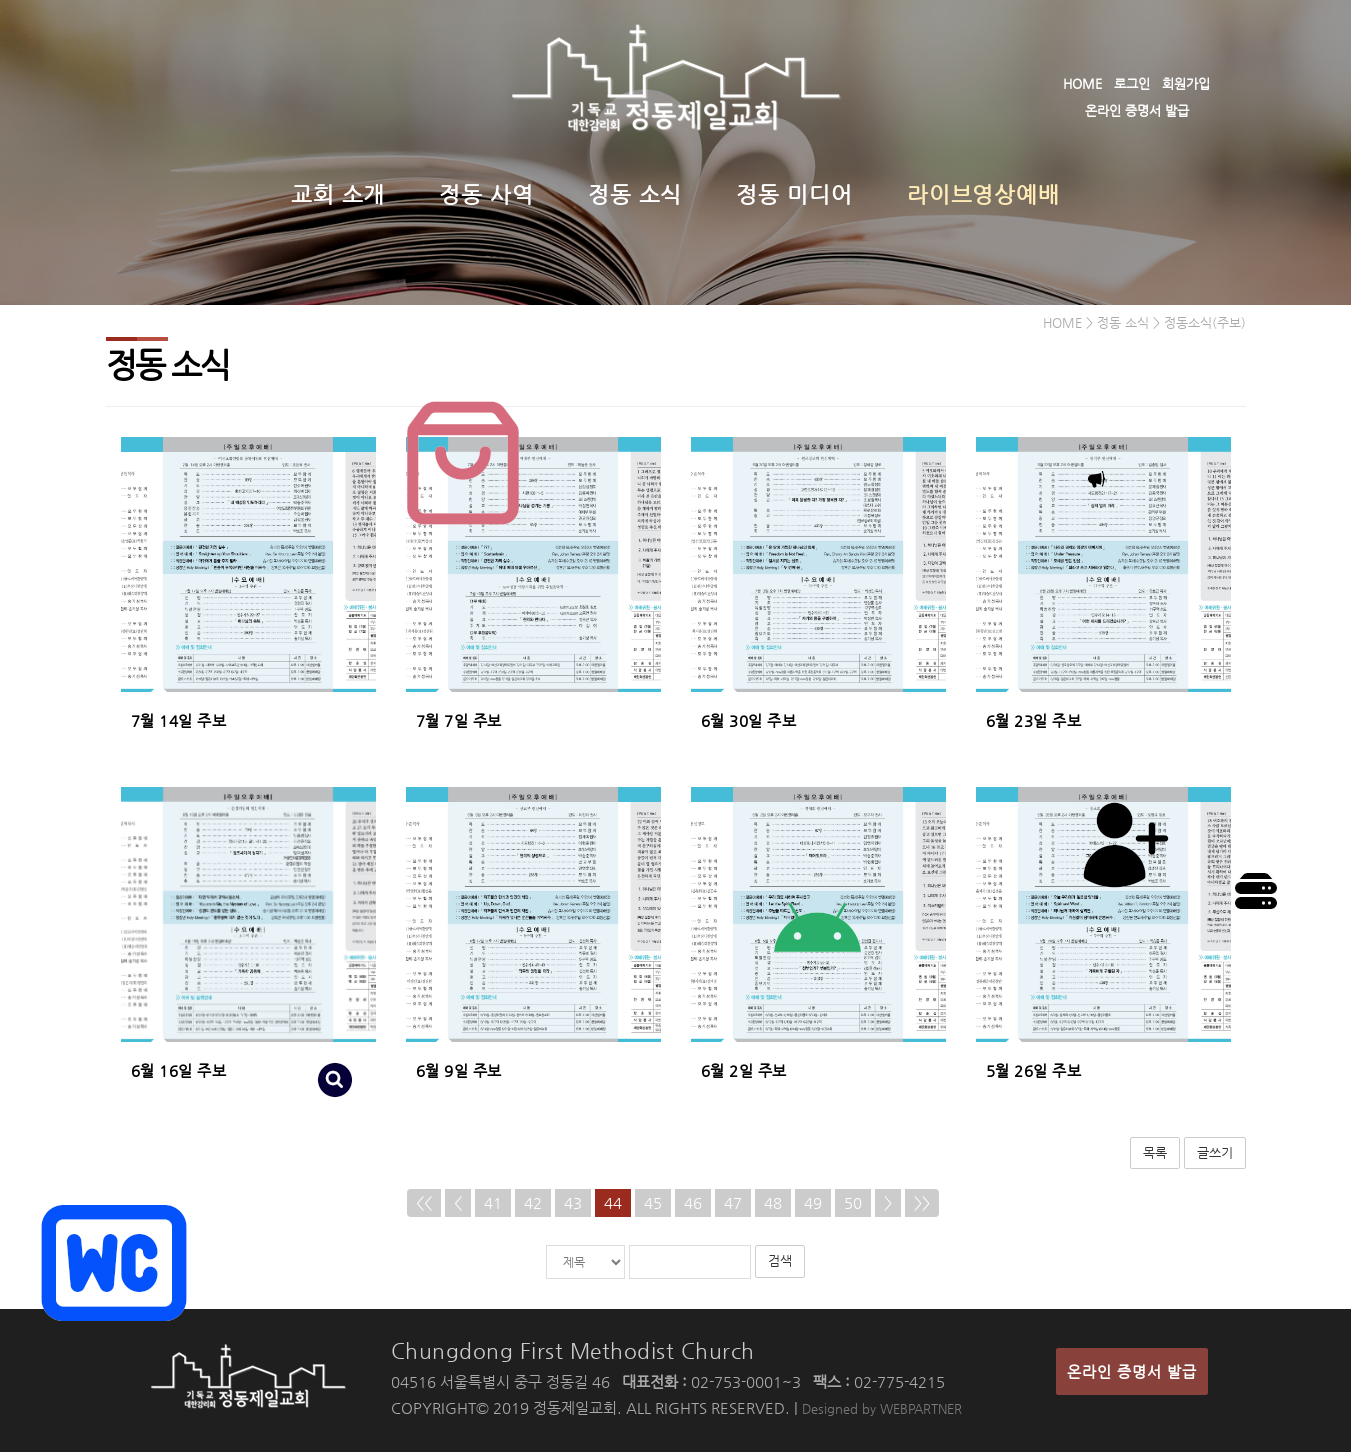 The width and height of the screenshot is (1351, 1452). What do you see at coordinates (463, 463) in the screenshot?
I see `view your shopping cart` at bounding box center [463, 463].